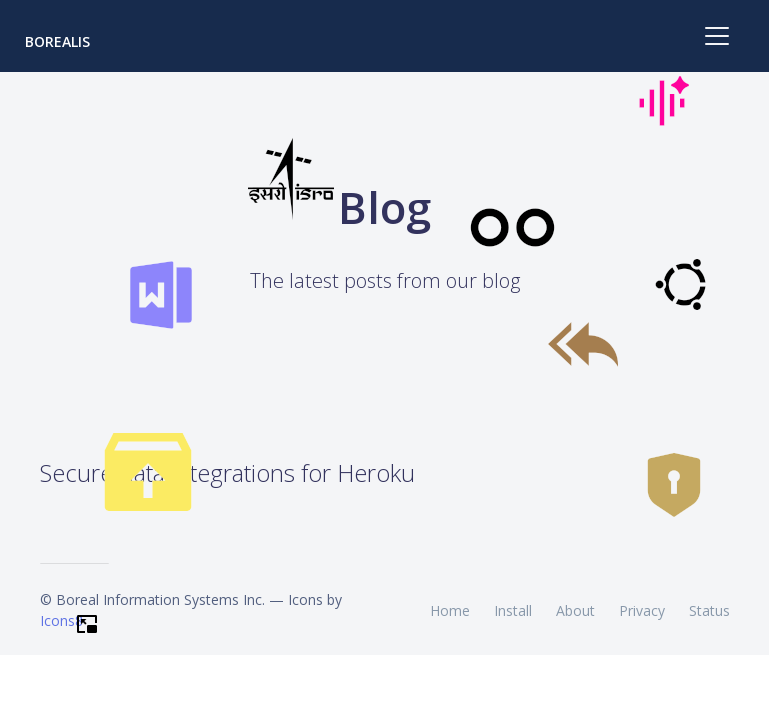  I want to click on open a Microsoft Word document, so click(161, 295).